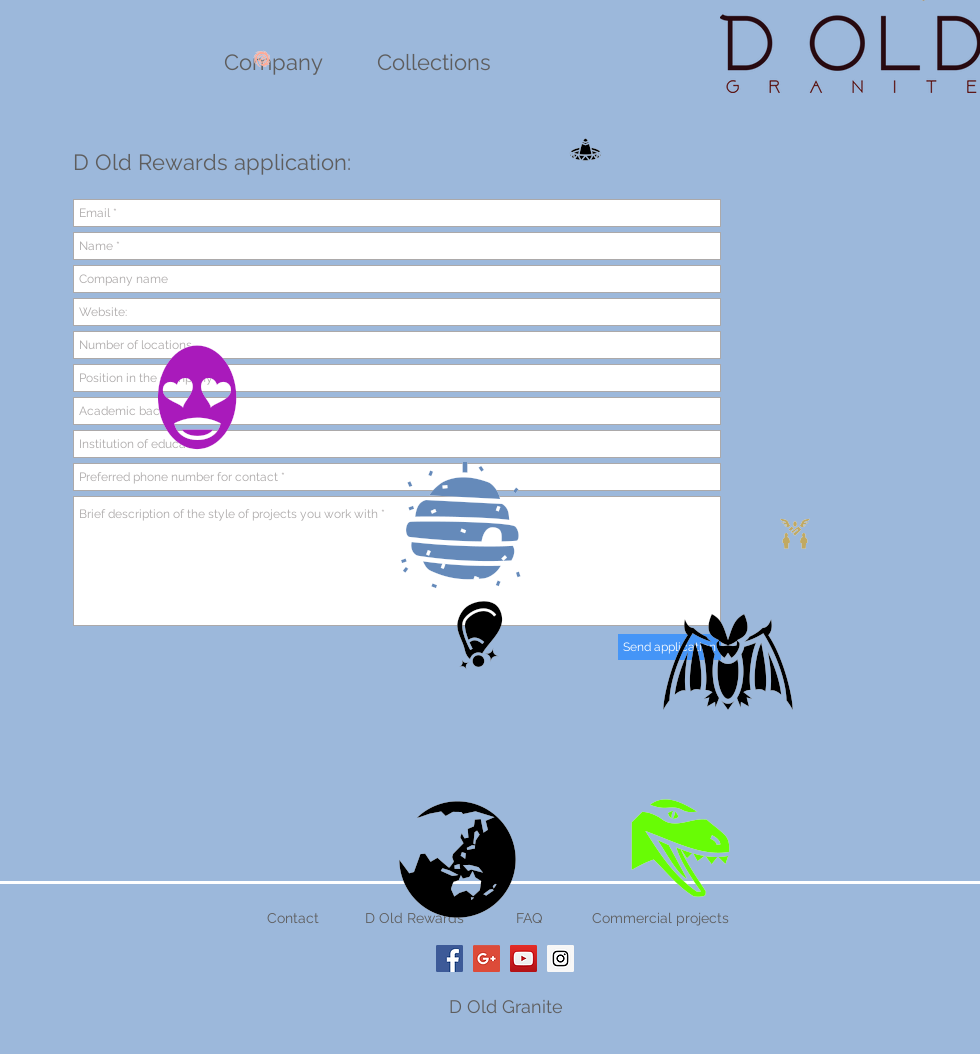 This screenshot has width=980, height=1054. I want to click on browse jewelry or accessories, so click(478, 635).